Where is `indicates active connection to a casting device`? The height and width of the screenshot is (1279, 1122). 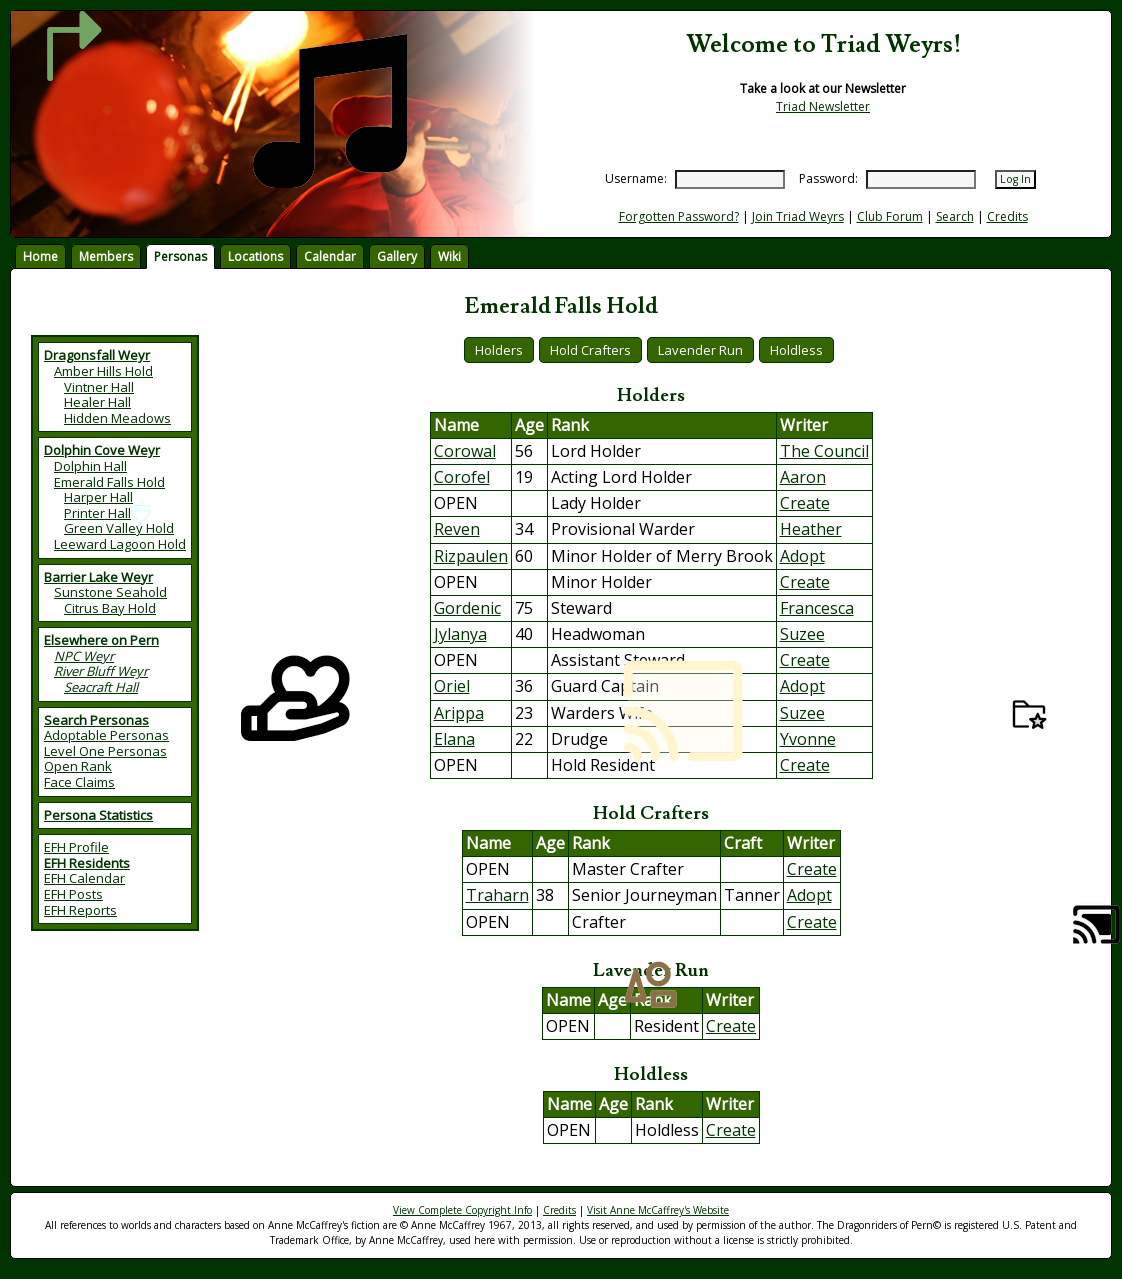
indicates active connection to a casting device is located at coordinates (1096, 924).